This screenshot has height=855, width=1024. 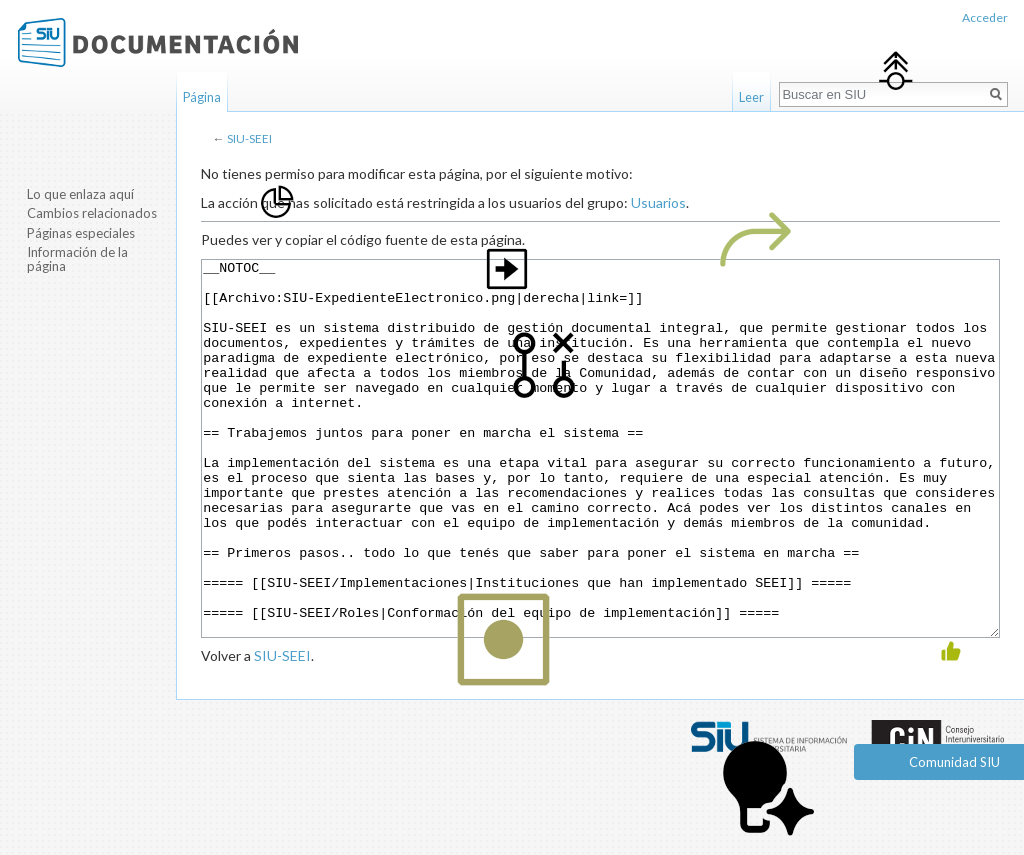 I want to click on view data breakdown or statistics, so click(x=276, y=203).